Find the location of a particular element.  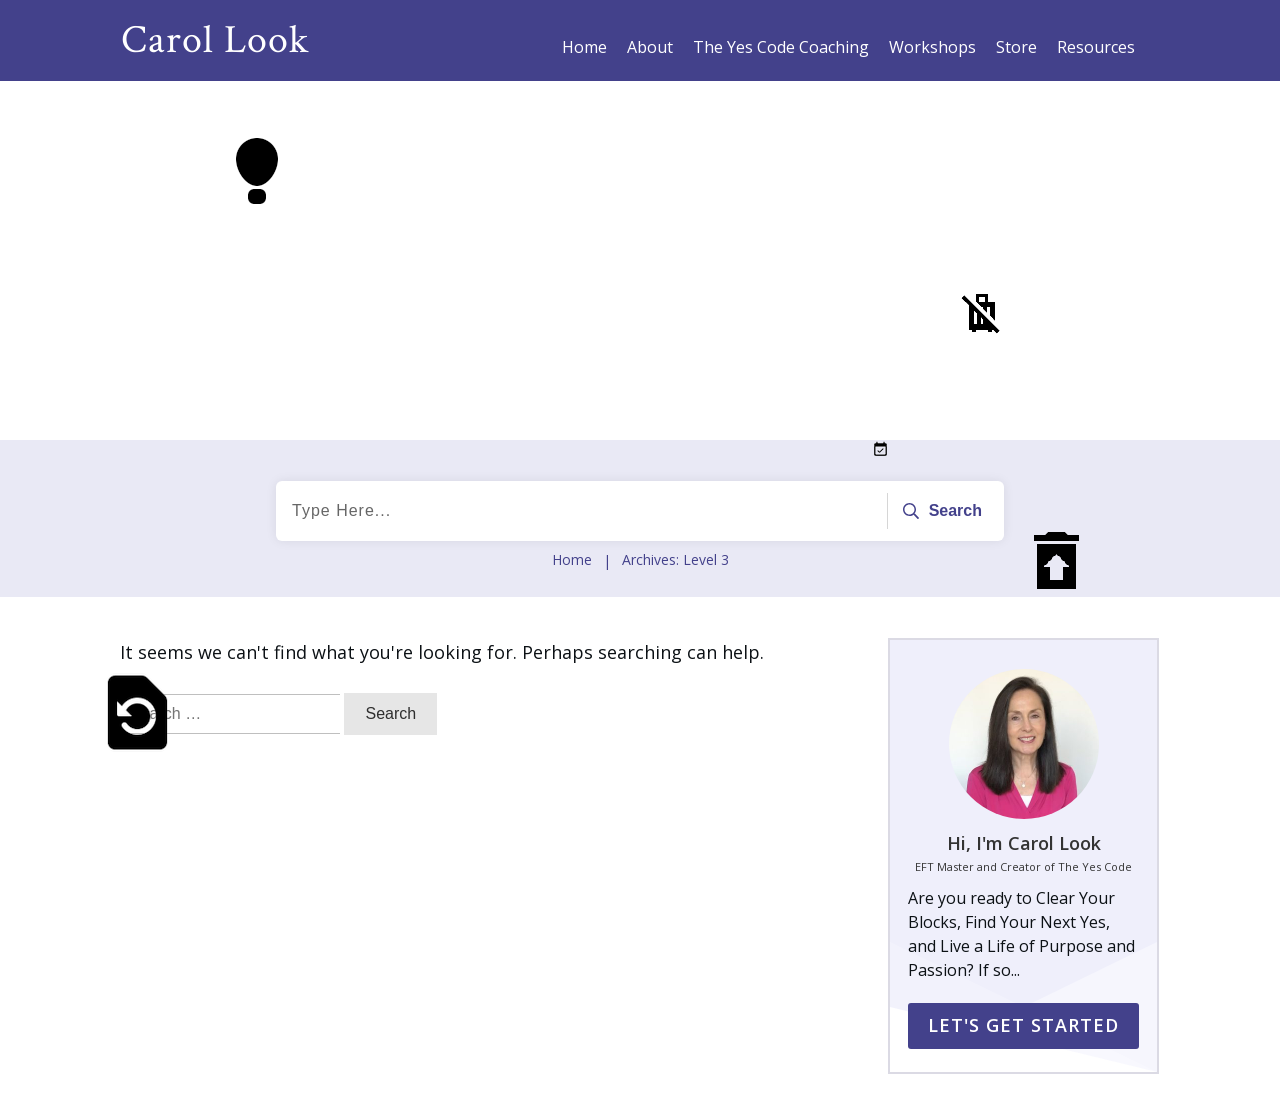

access travel or adventure features is located at coordinates (257, 171).